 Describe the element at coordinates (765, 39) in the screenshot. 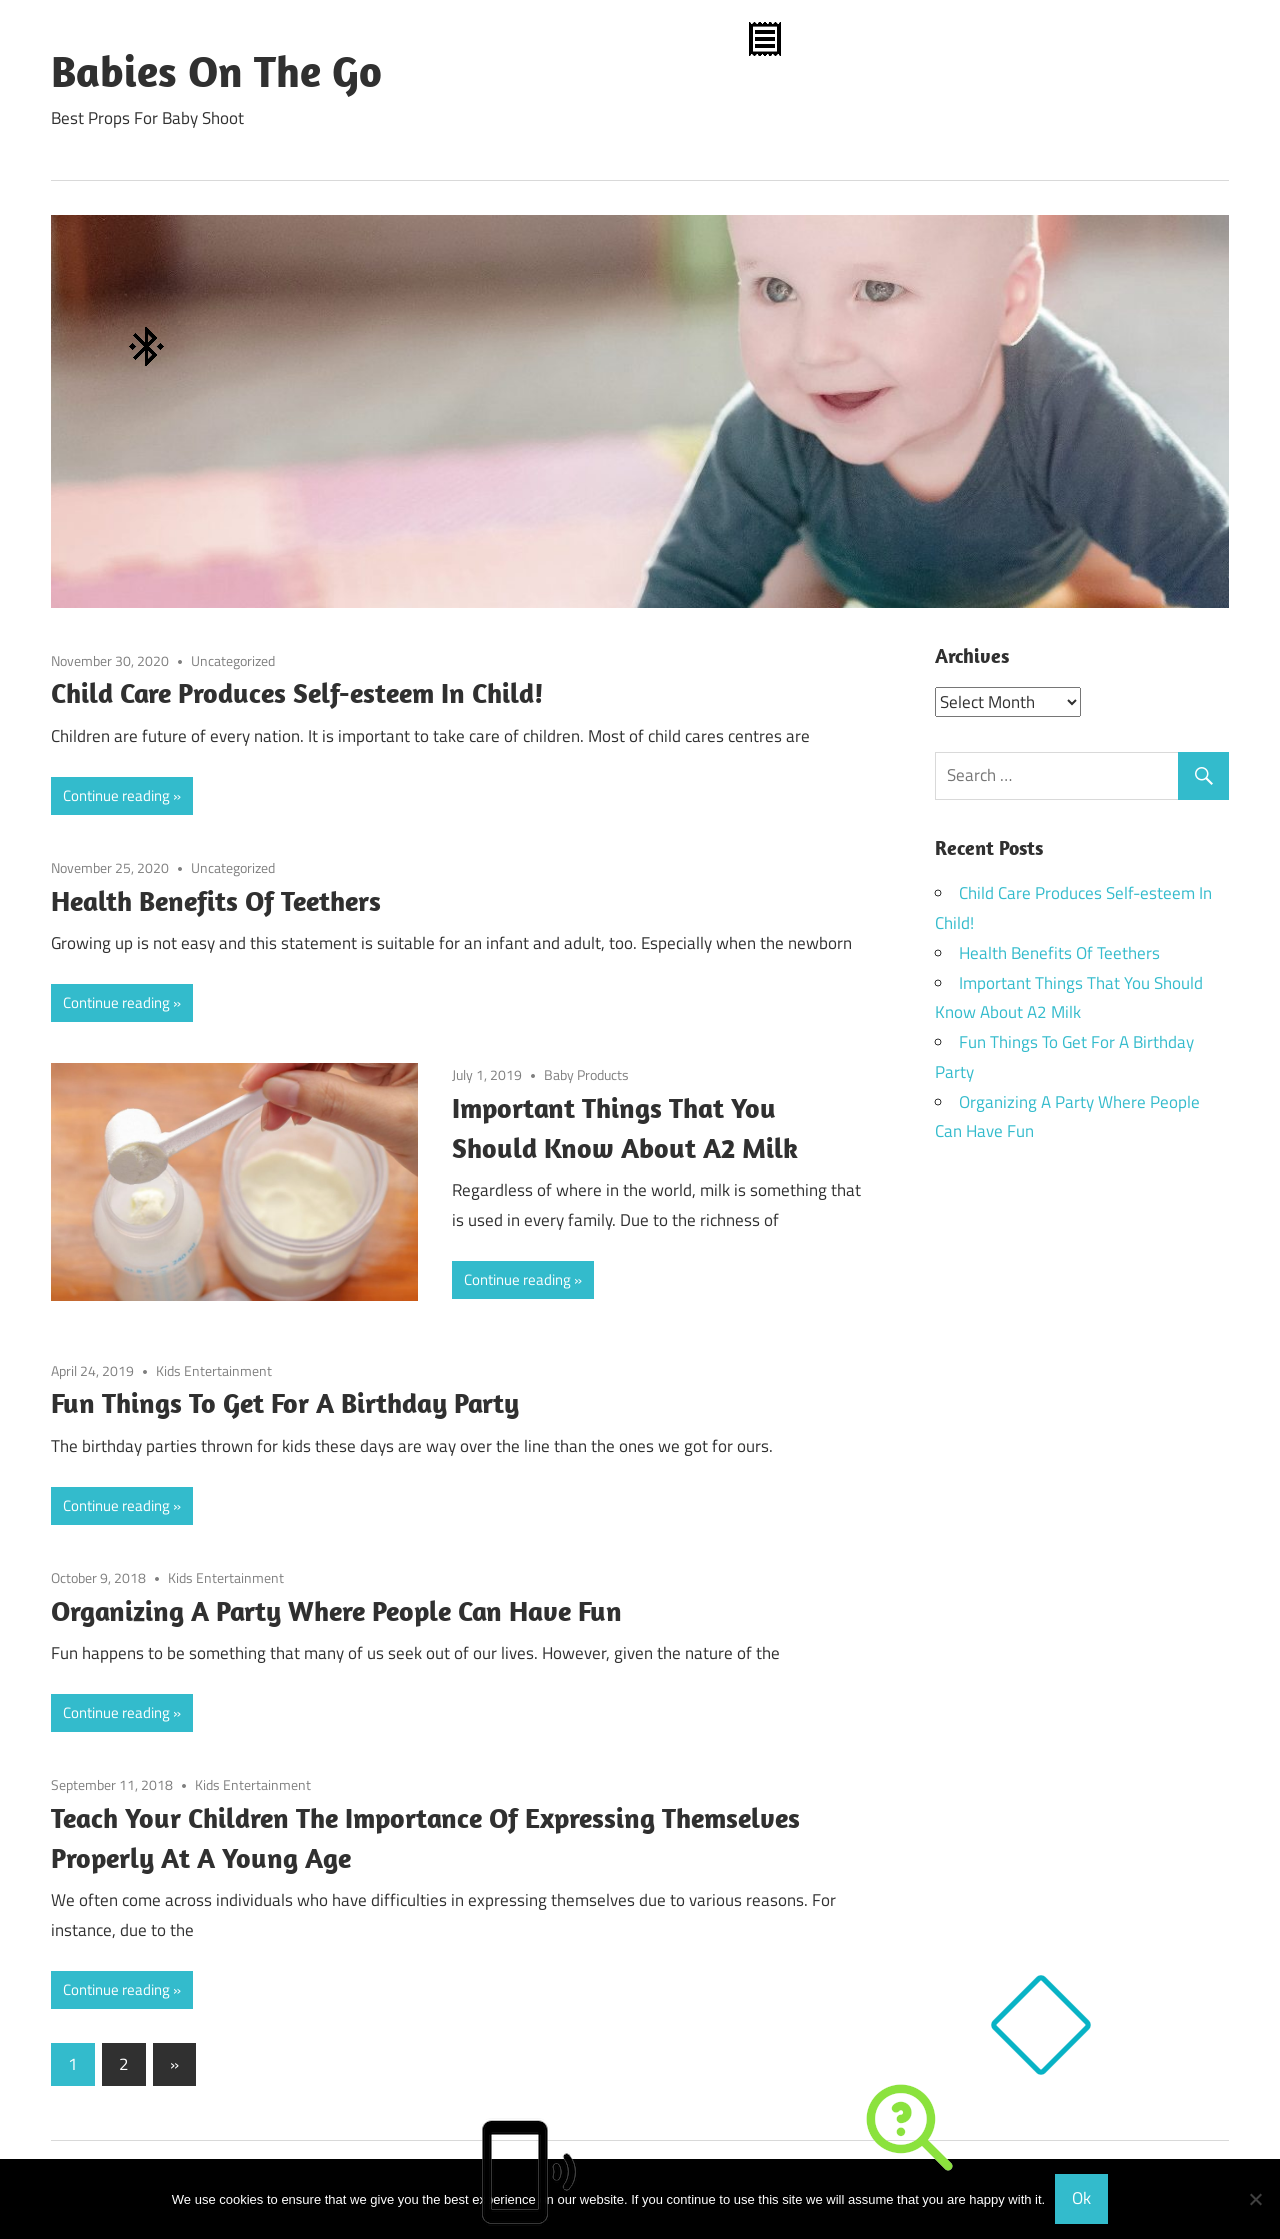

I see `view purchase receipt` at that location.